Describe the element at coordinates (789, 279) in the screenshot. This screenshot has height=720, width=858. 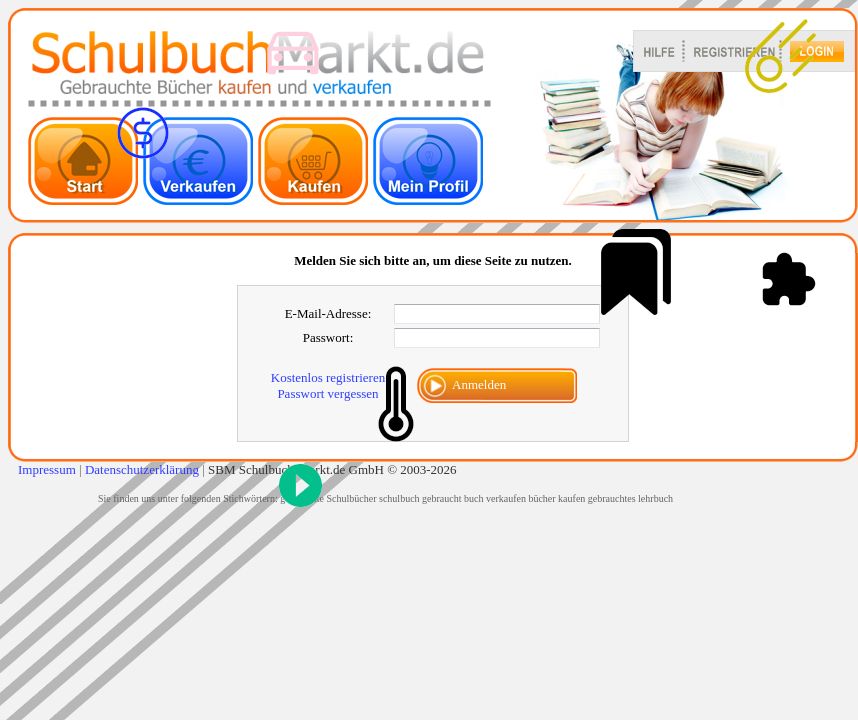
I see `access browser extensions or add-ons` at that location.